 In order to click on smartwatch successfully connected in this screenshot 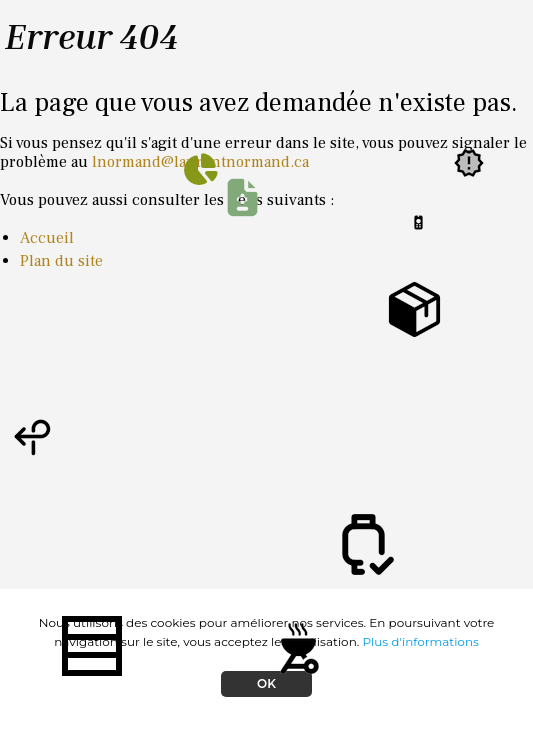, I will do `click(363, 544)`.